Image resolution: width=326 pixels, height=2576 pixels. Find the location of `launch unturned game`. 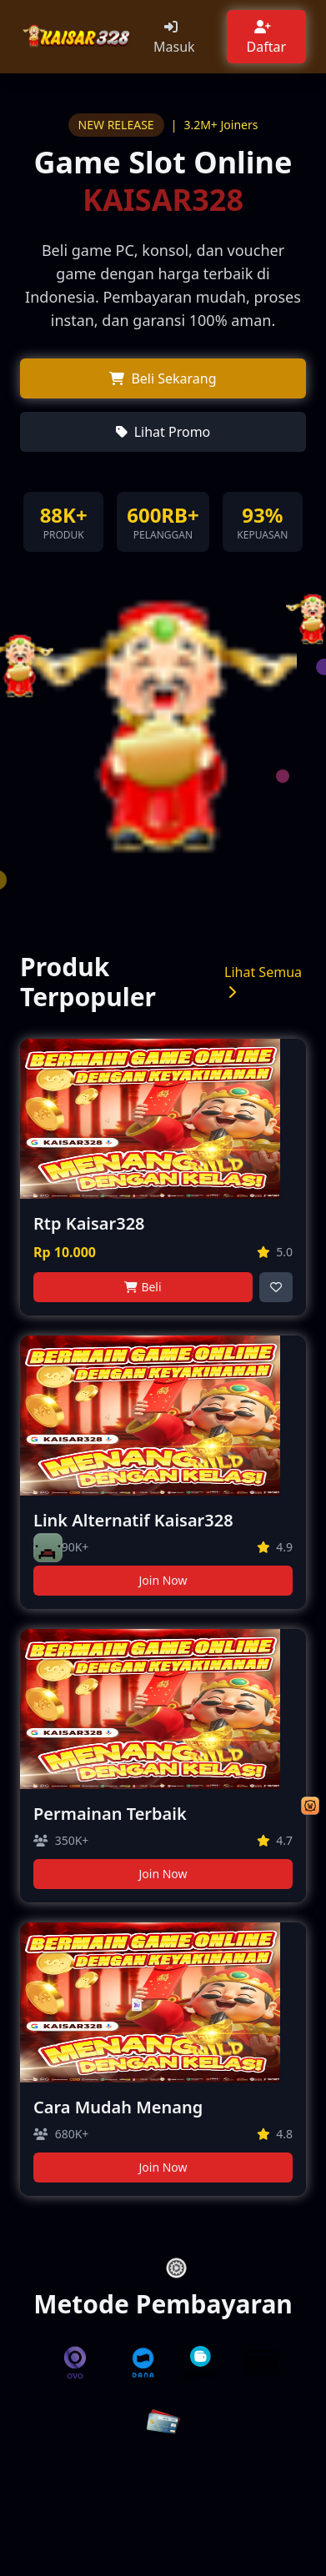

launch unturned game is located at coordinates (48, 1547).